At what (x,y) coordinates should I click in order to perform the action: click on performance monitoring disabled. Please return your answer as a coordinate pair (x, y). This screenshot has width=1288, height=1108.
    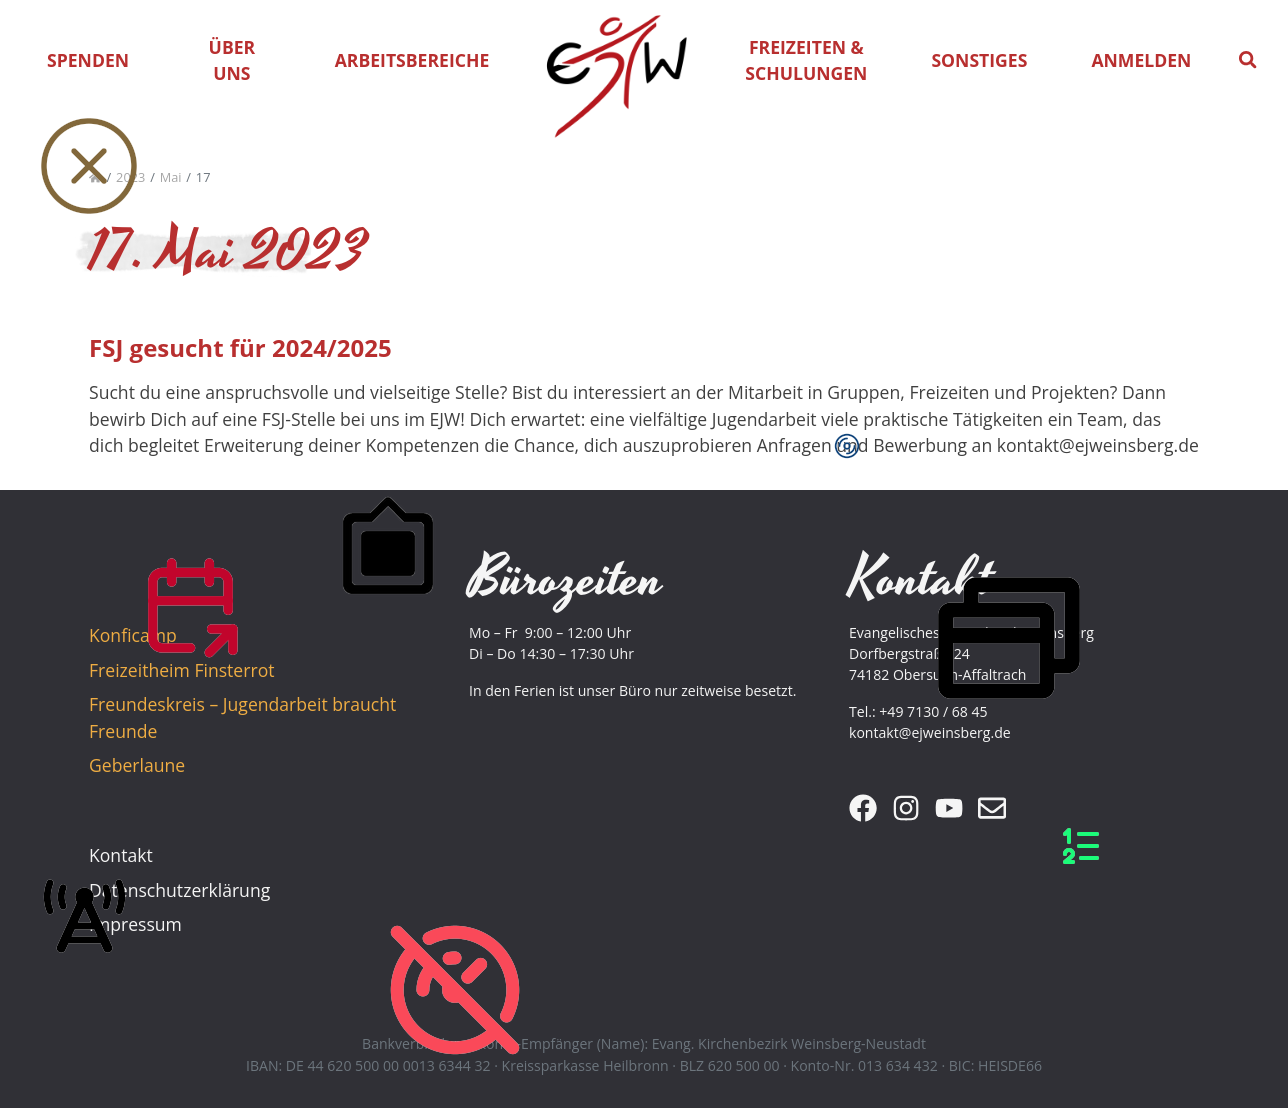
    Looking at the image, I should click on (455, 990).